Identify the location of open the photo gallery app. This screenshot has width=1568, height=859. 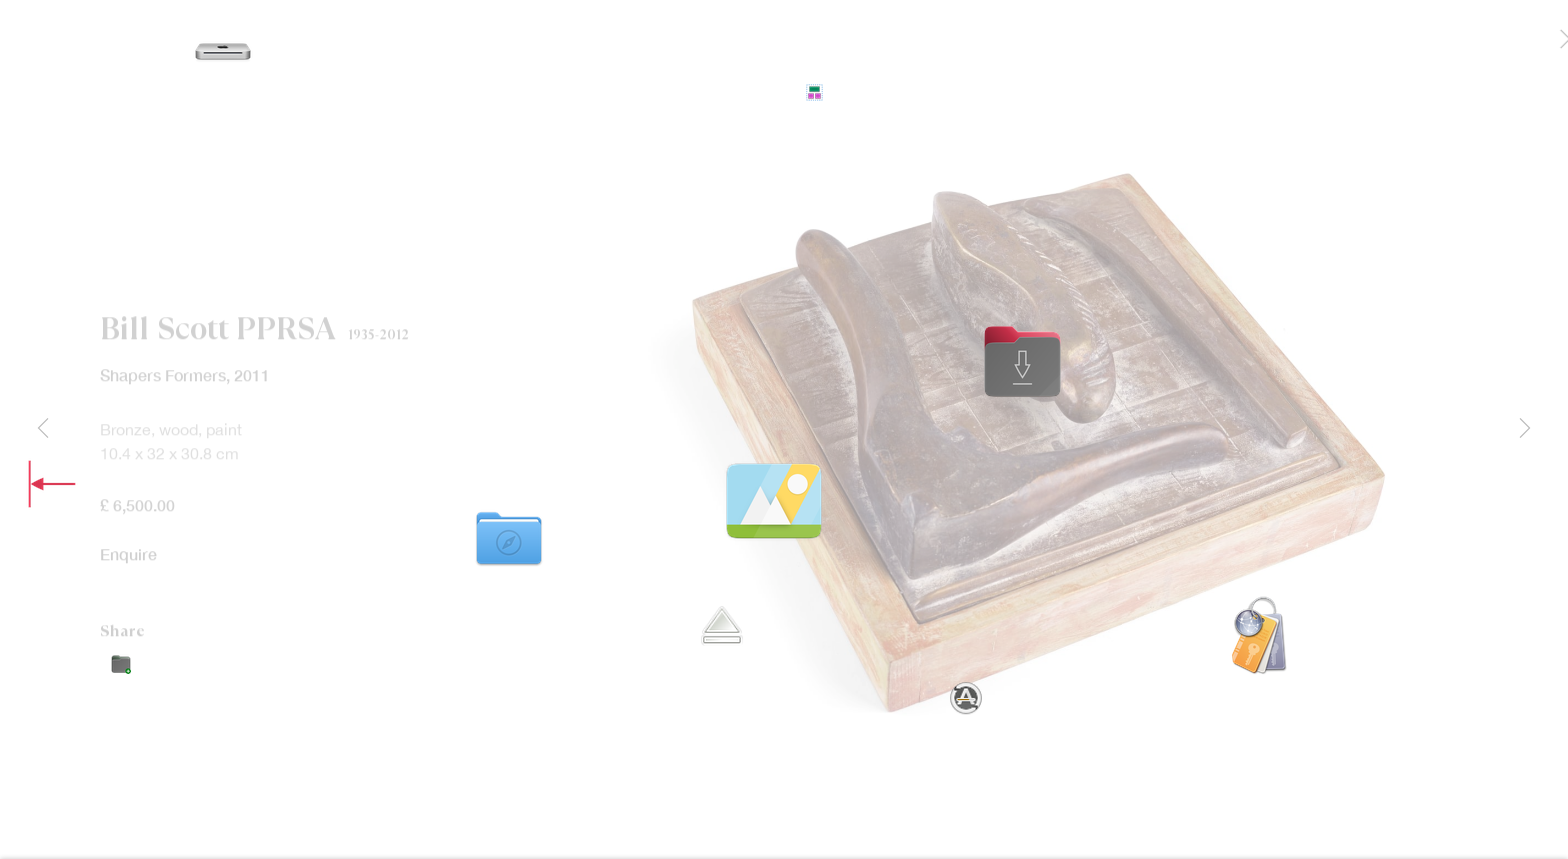
(774, 501).